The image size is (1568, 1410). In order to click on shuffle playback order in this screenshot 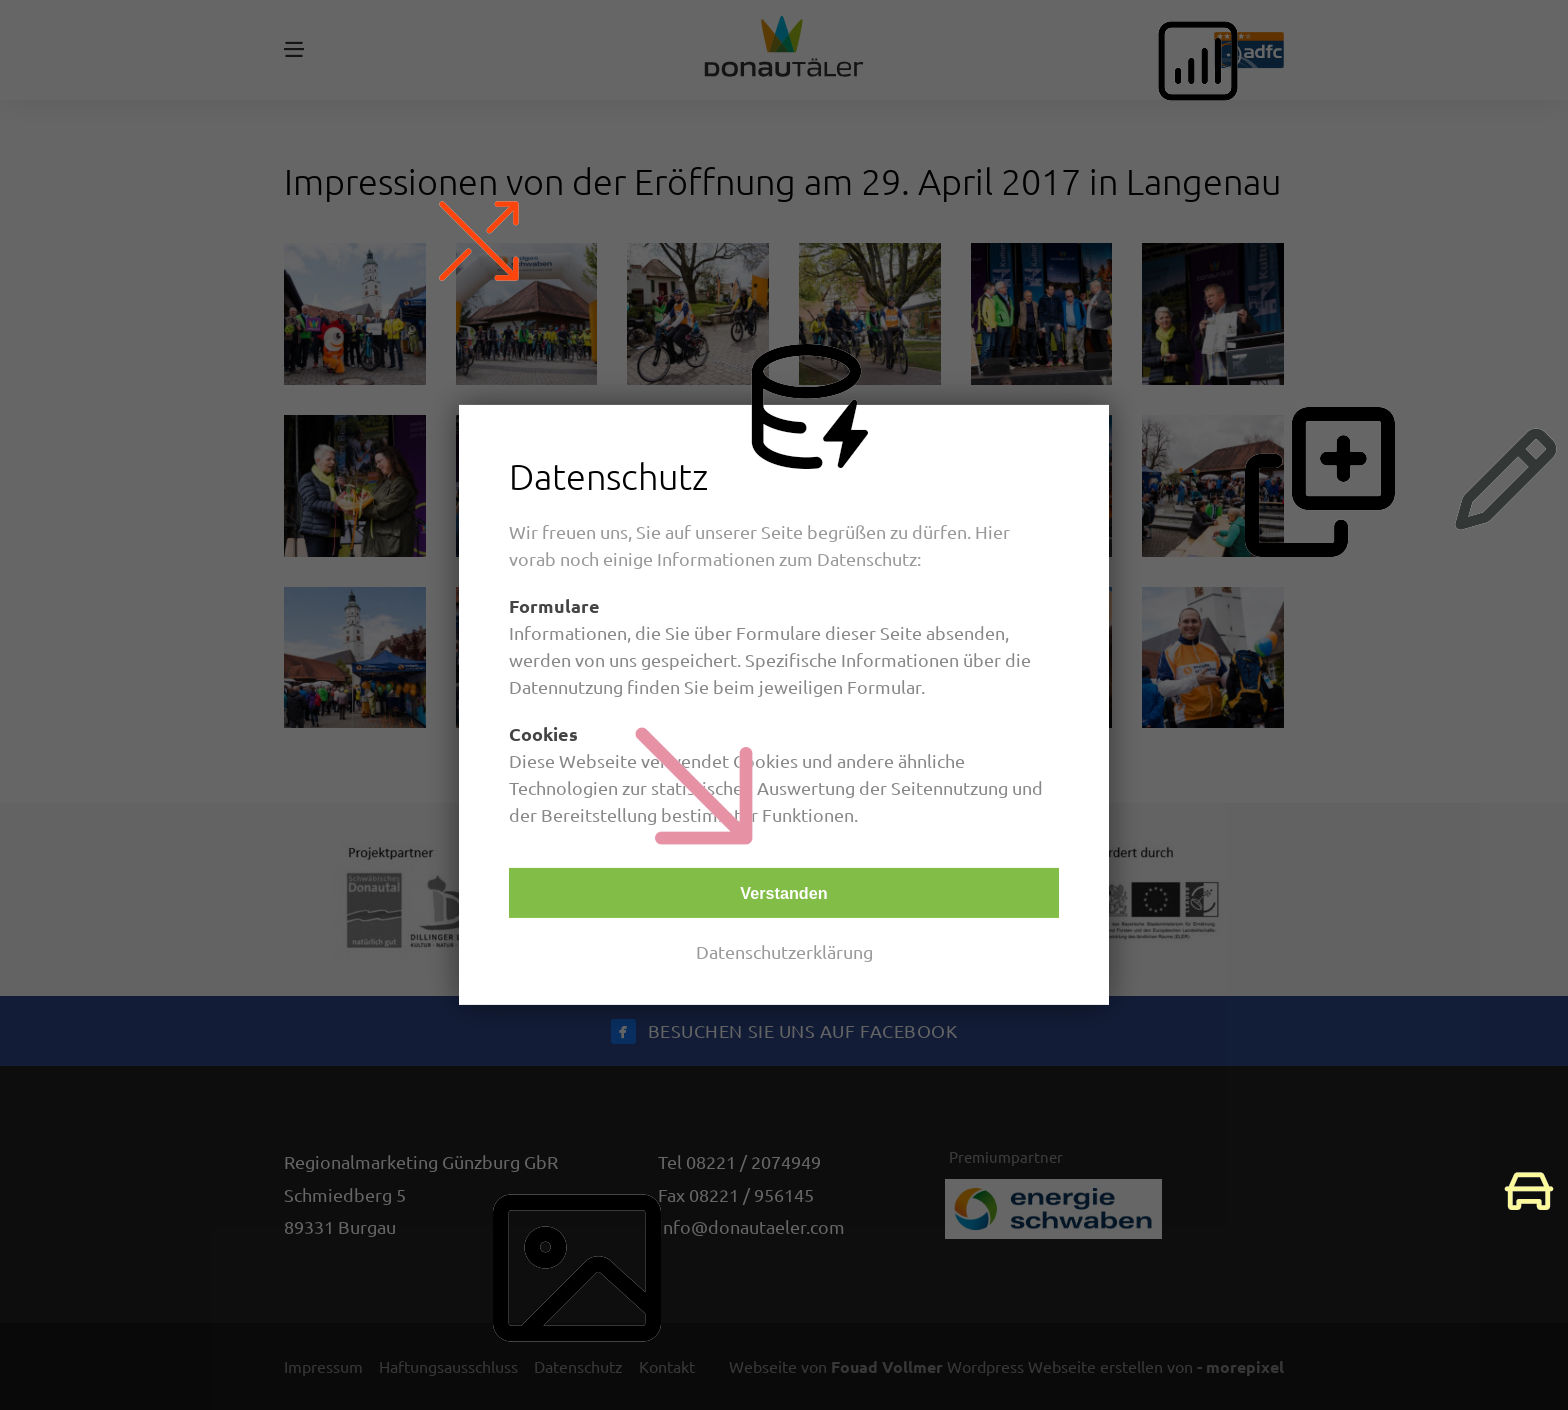, I will do `click(479, 241)`.